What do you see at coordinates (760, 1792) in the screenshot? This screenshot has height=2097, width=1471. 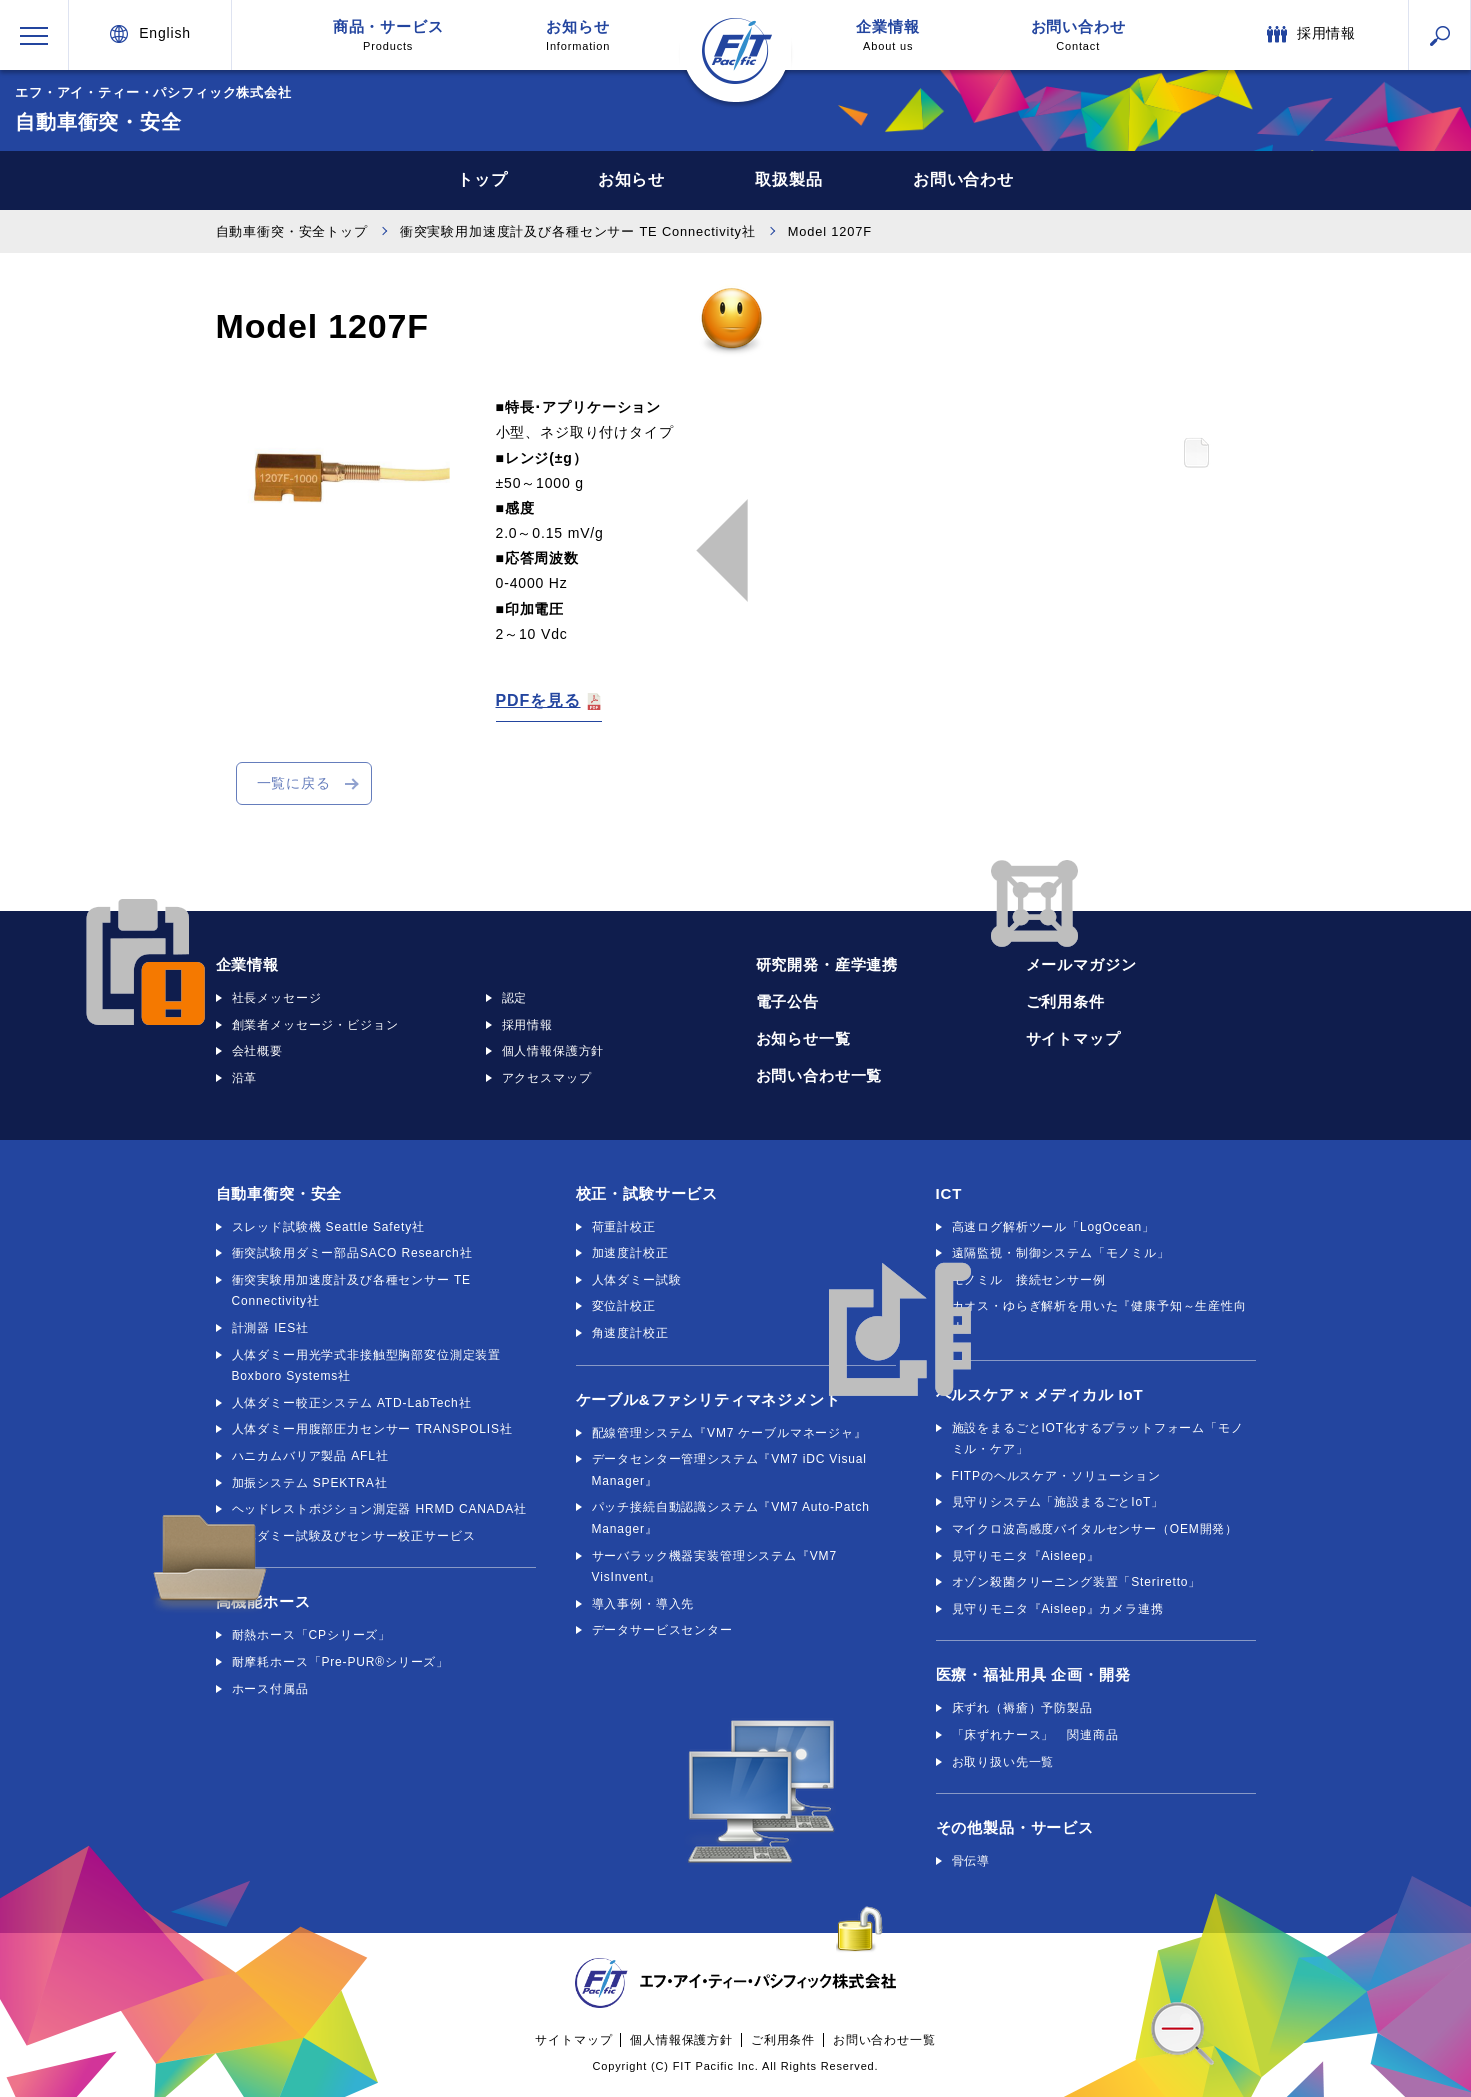 I see `indicates incoming network data transfer` at bounding box center [760, 1792].